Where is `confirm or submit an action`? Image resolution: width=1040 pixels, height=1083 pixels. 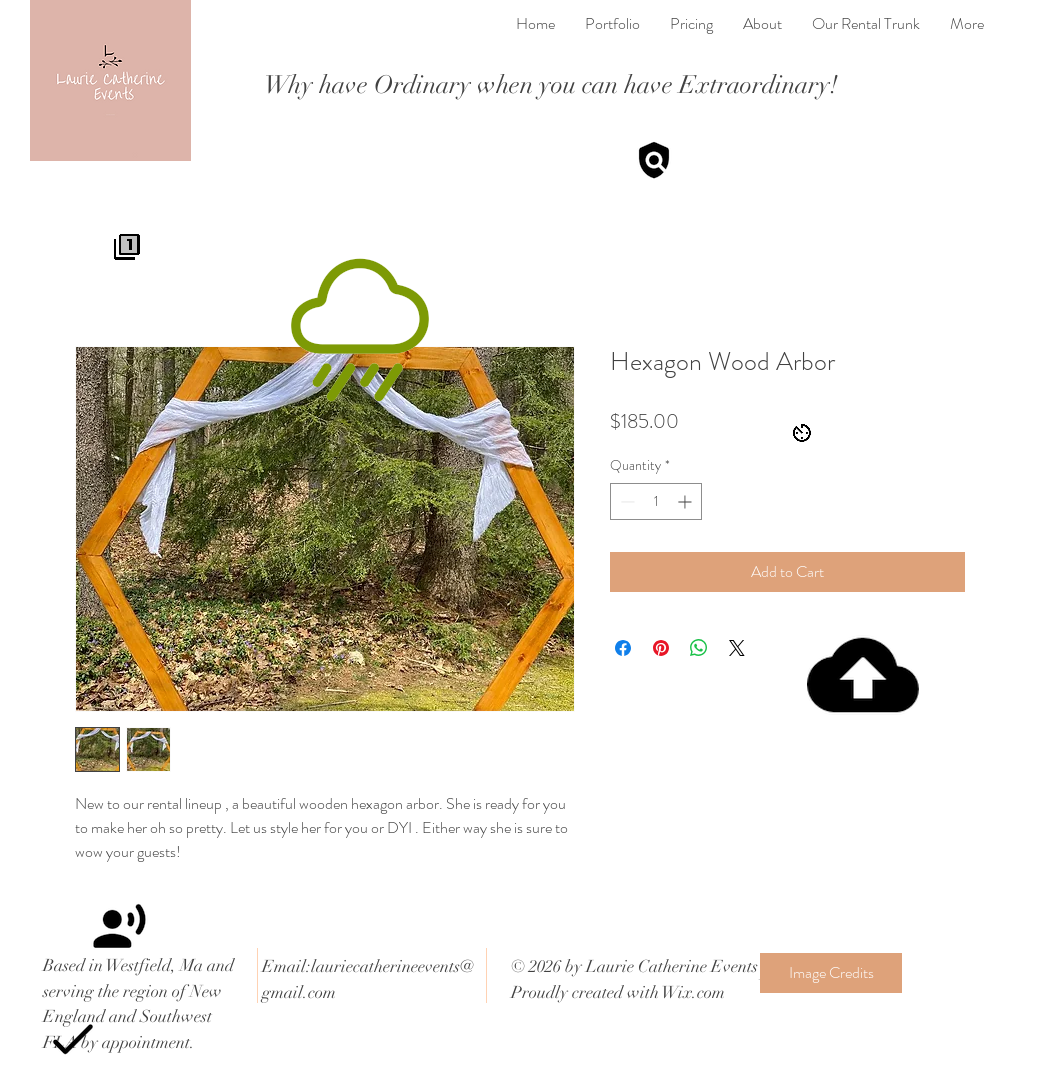 confirm or submit an action is located at coordinates (72, 1038).